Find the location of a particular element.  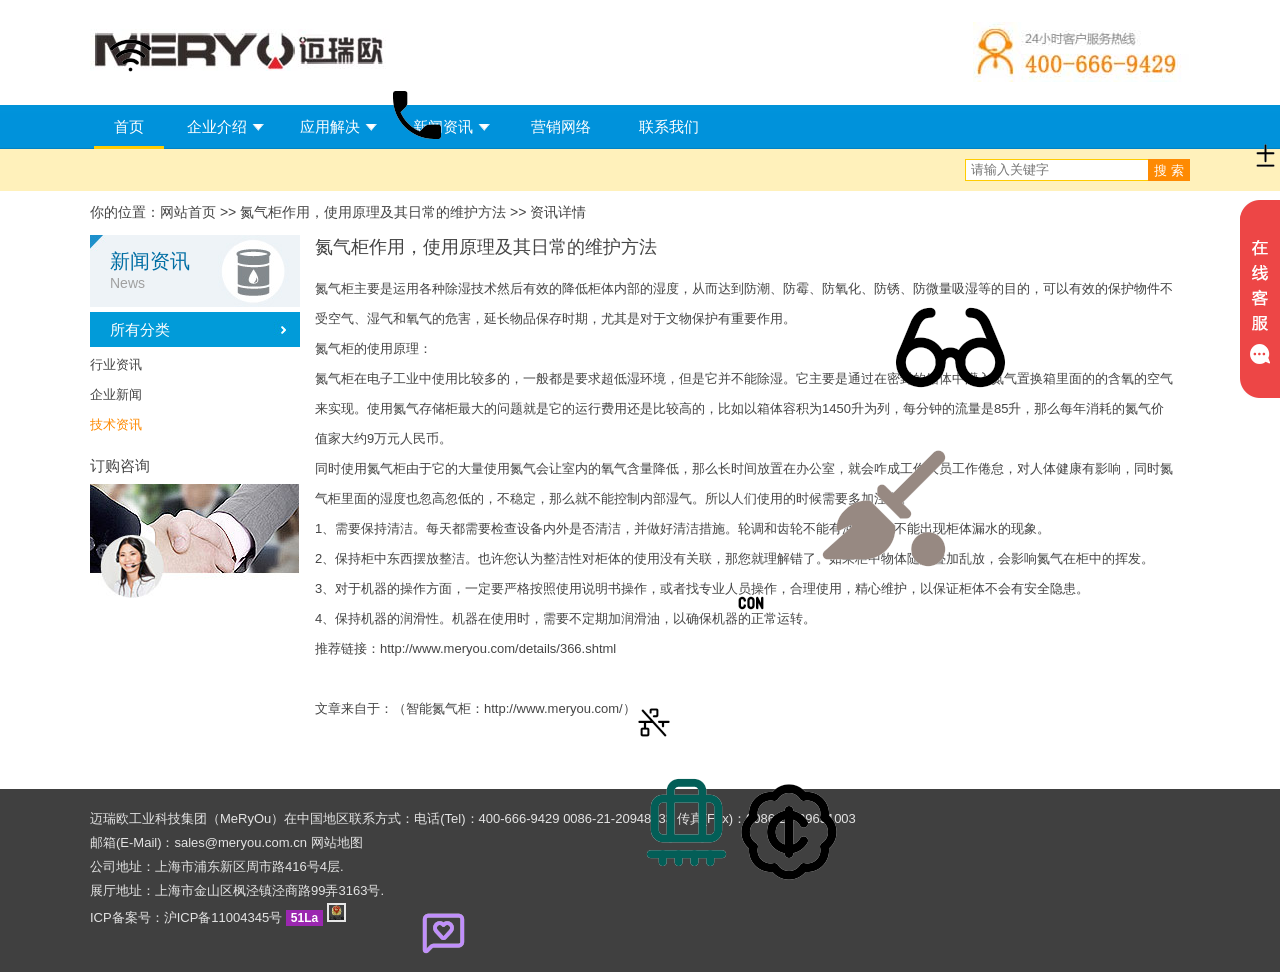

quidditch or broomstick sports game mode is located at coordinates (884, 505).